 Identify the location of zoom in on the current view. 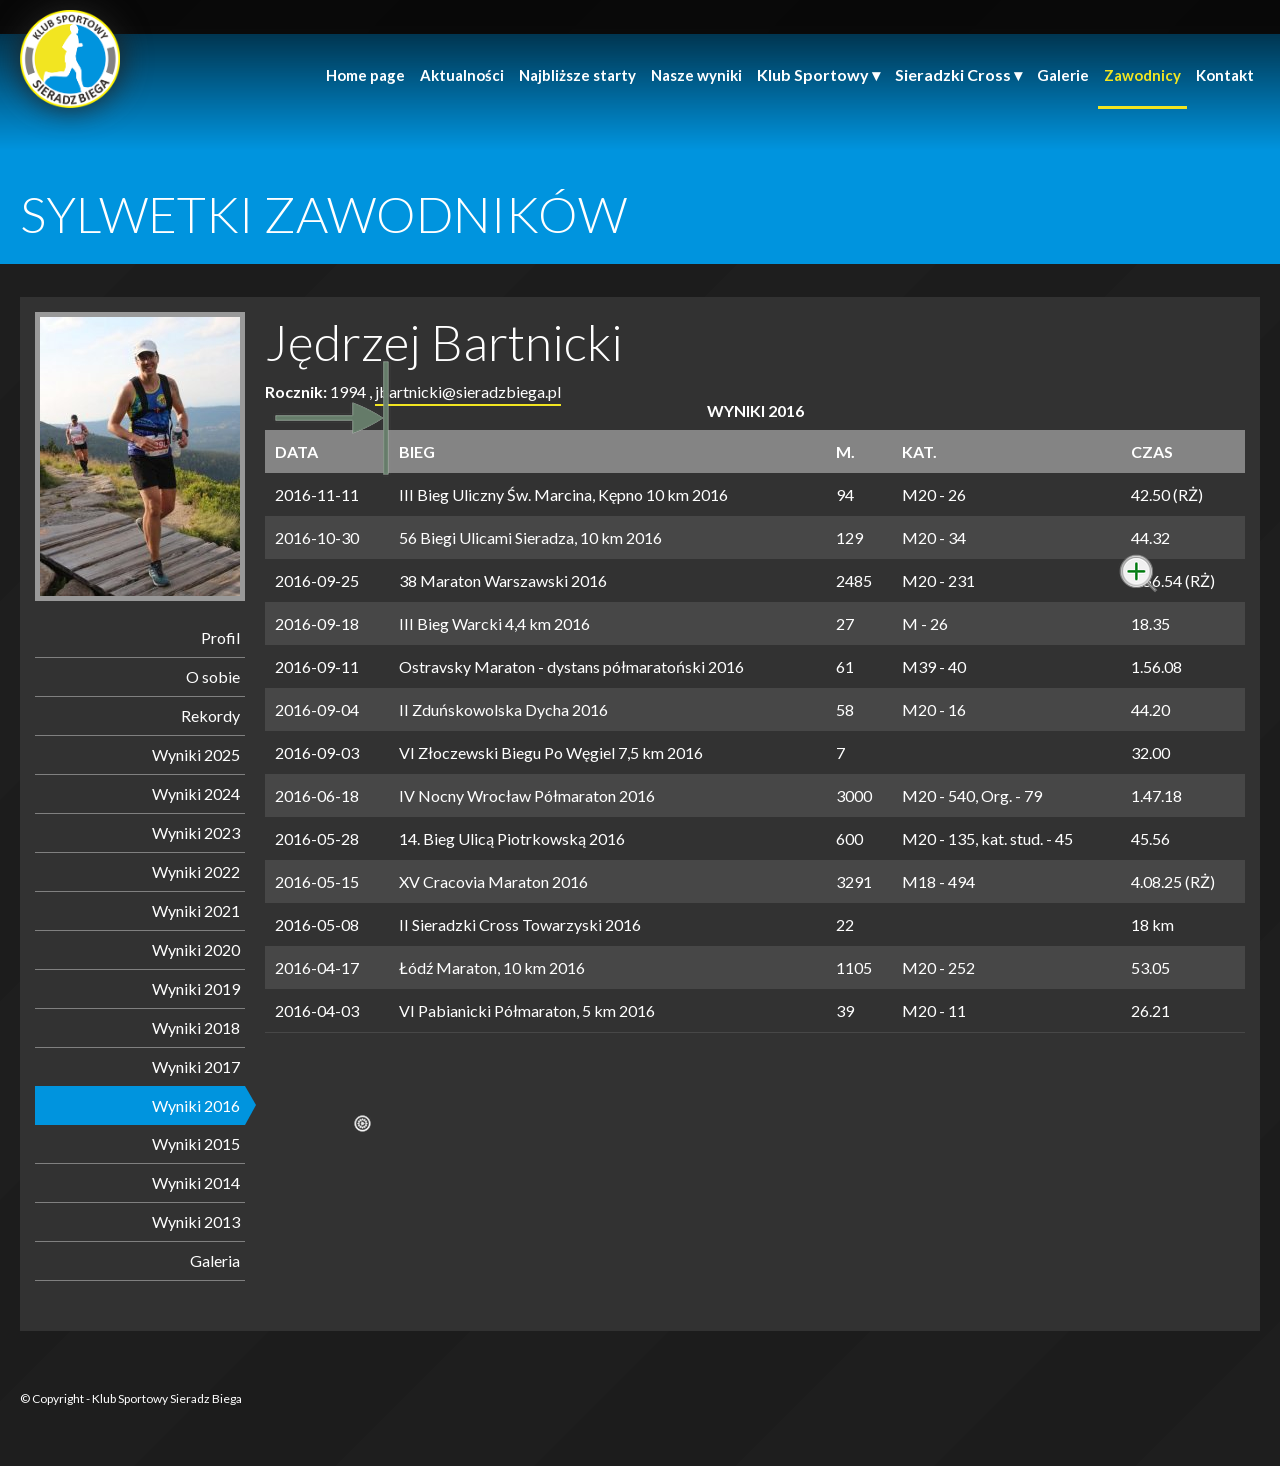
(1138, 573).